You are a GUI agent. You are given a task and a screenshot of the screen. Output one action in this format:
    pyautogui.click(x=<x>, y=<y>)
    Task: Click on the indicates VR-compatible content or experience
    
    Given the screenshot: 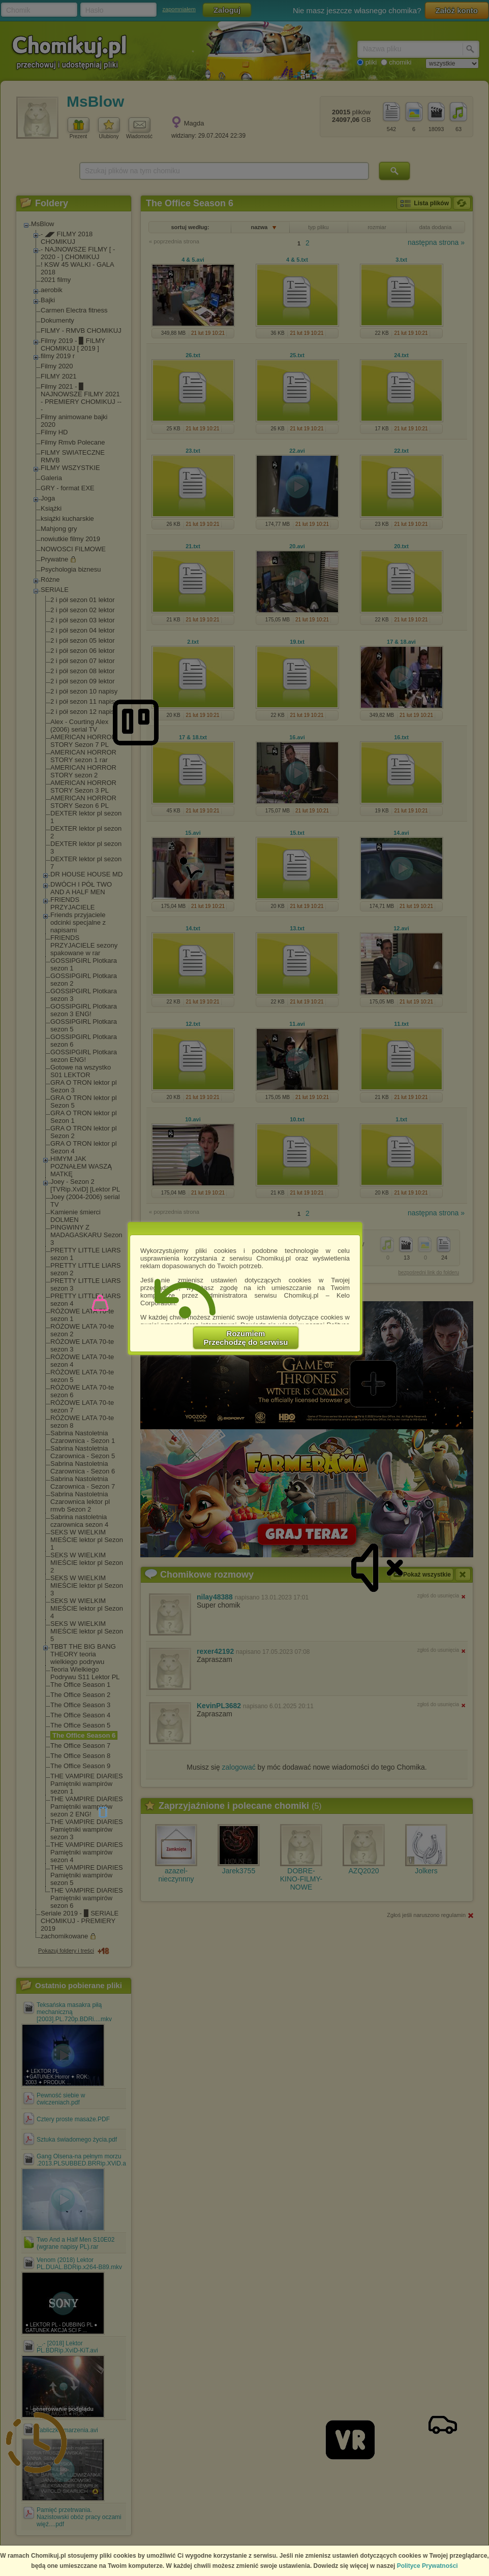 What is the action you would take?
    pyautogui.click(x=350, y=2440)
    